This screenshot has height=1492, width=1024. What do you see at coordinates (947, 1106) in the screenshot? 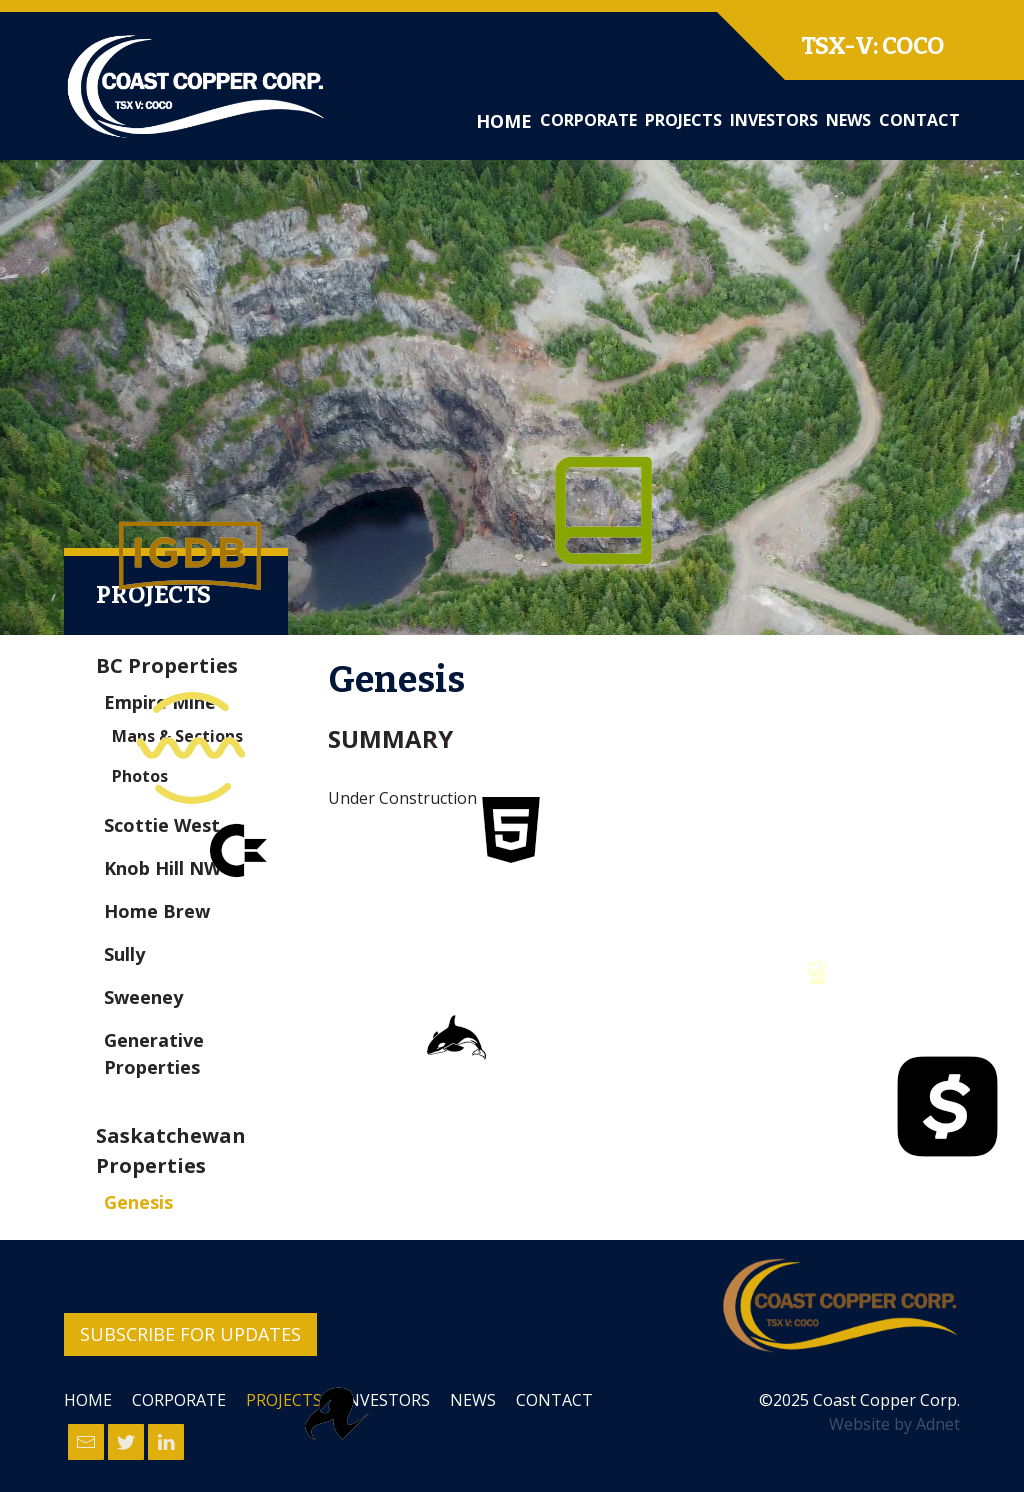
I see `open Cash App` at bounding box center [947, 1106].